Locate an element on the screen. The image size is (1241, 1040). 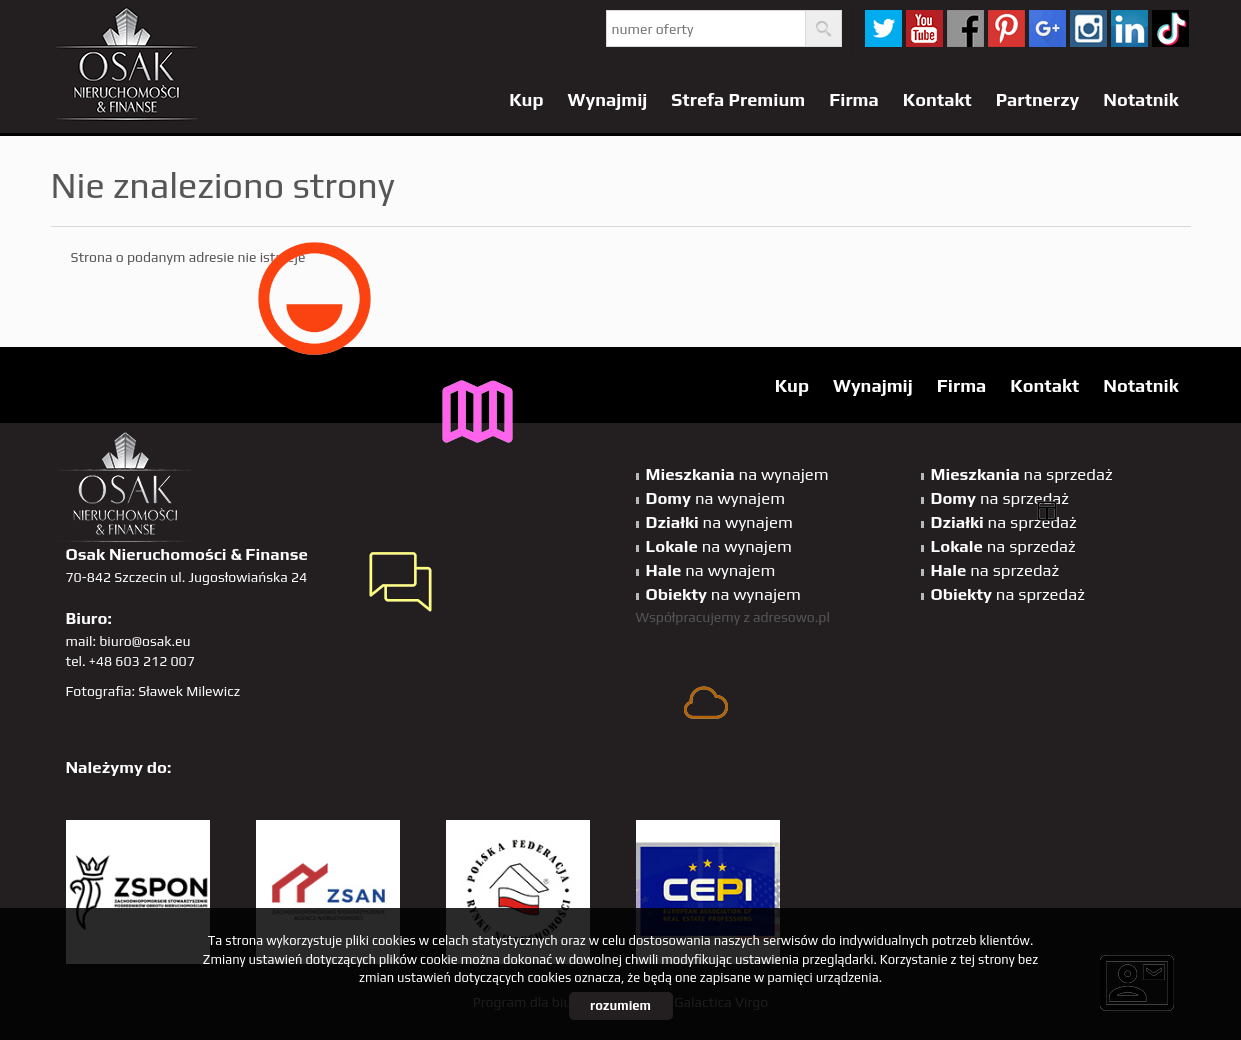
access cloud storage is located at coordinates (706, 704).